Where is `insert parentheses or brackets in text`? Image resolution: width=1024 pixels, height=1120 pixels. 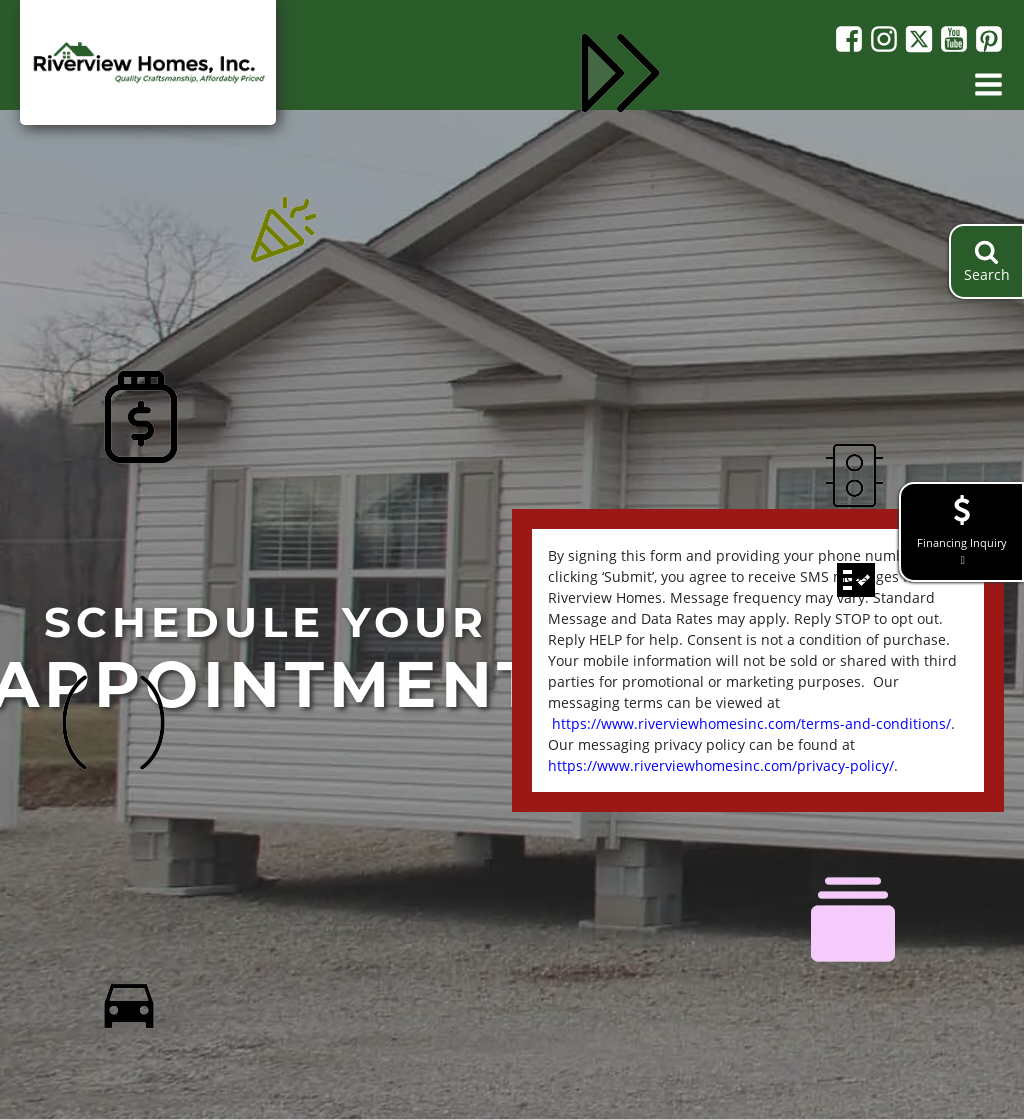
insert parentheses or brackets in text is located at coordinates (113, 722).